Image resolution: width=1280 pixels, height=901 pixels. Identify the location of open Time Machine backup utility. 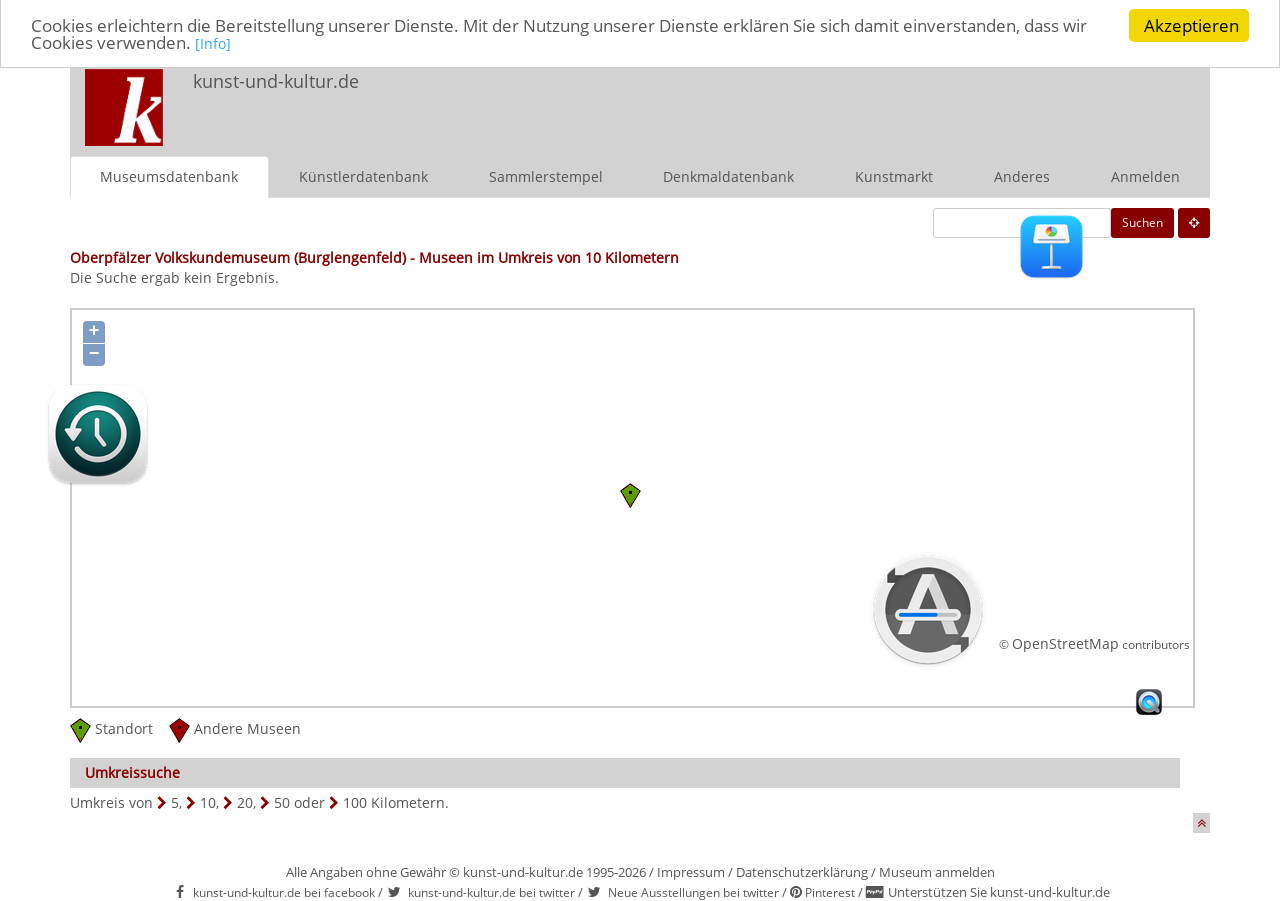
(98, 434).